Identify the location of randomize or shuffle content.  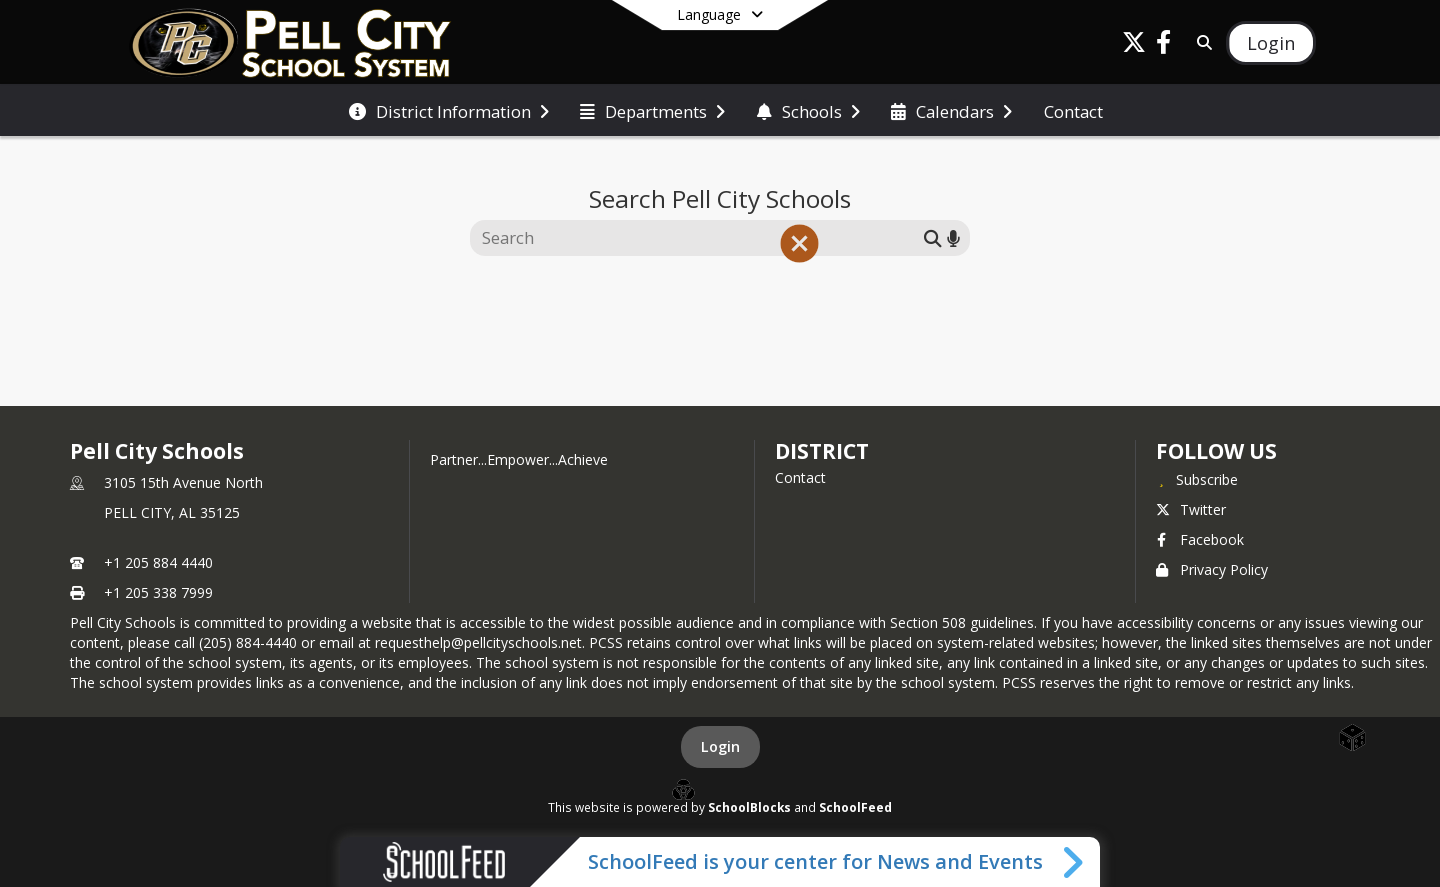
(1352, 737).